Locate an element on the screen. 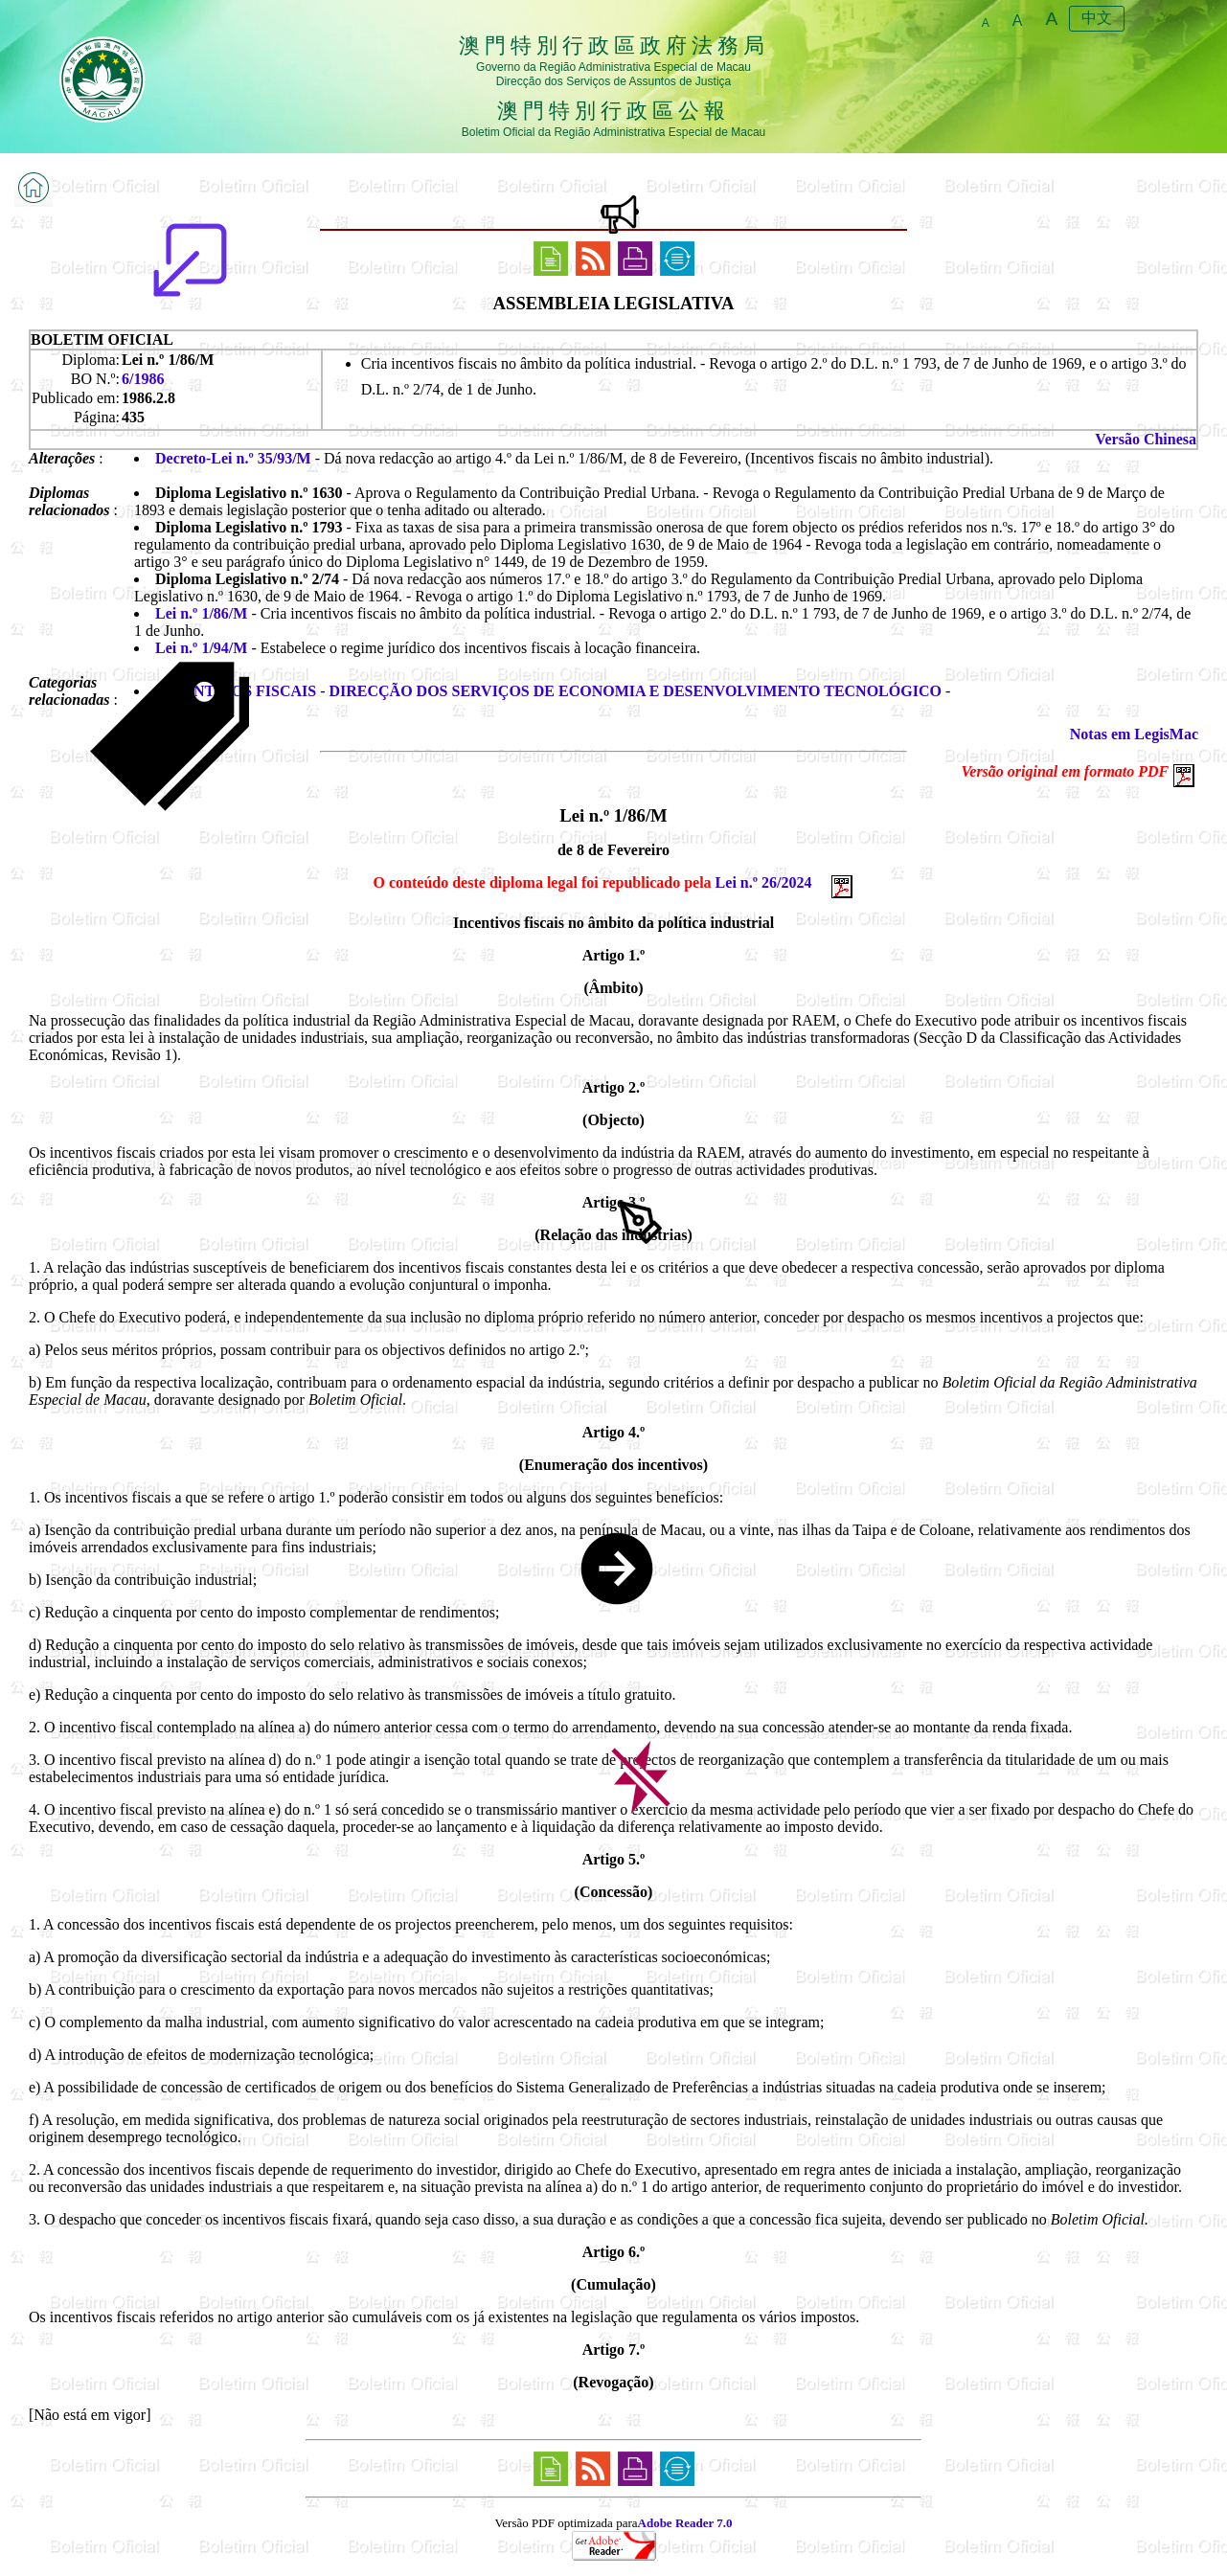 The width and height of the screenshot is (1227, 2576). view or manage tags is located at coordinates (170, 736).